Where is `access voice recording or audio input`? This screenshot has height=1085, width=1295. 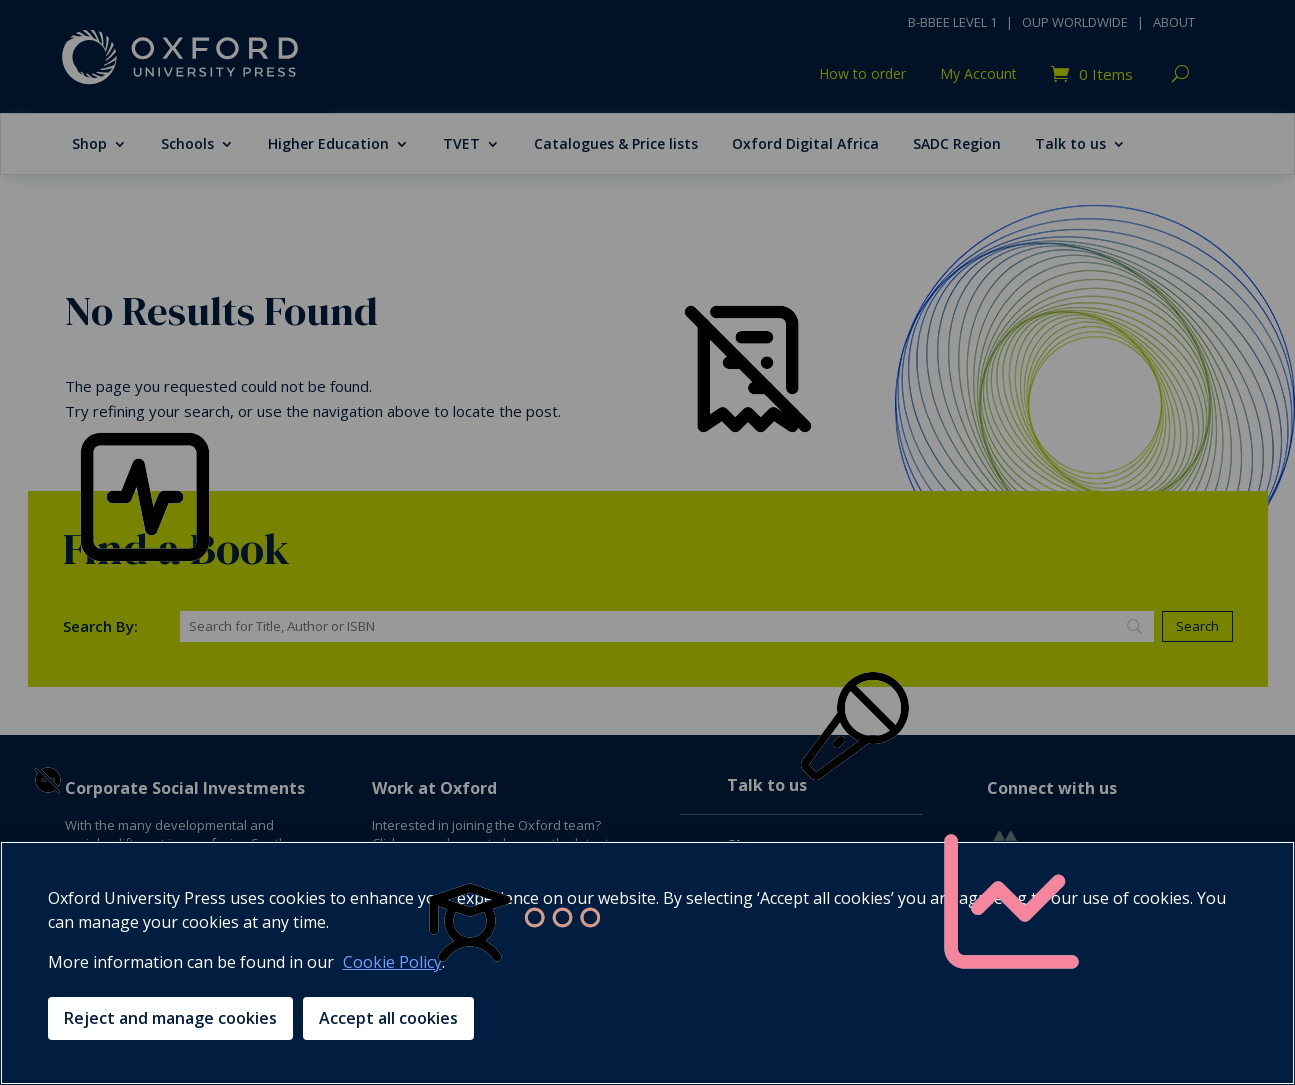 access voice recording or audio input is located at coordinates (853, 728).